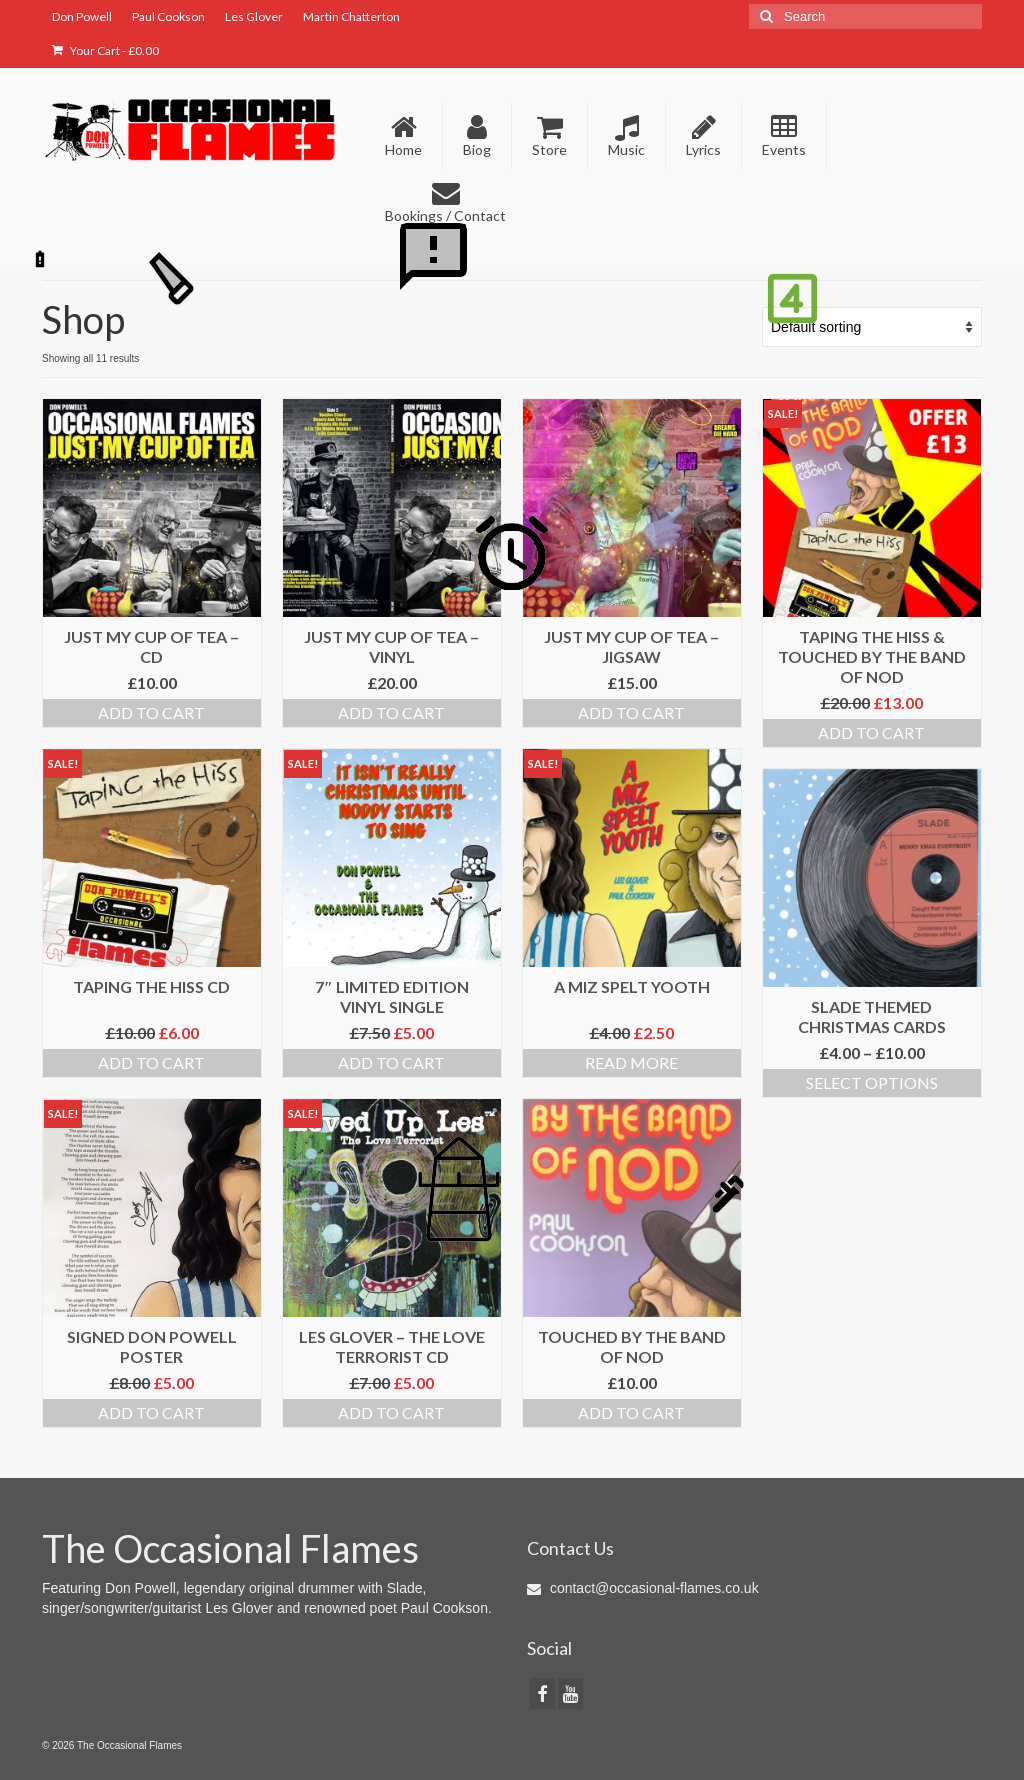 The width and height of the screenshot is (1024, 1780). I want to click on set or view alarms, so click(512, 553).